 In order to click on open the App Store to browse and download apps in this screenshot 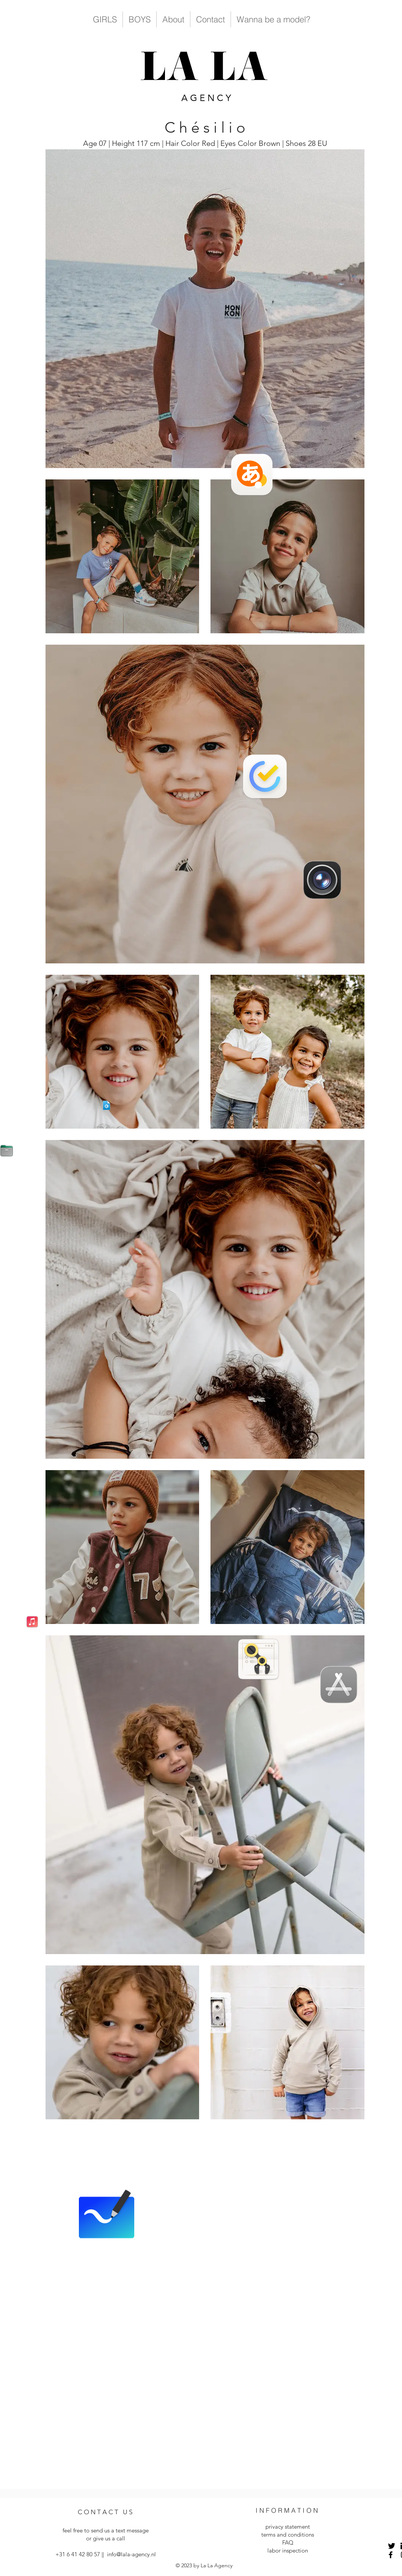, I will do `click(339, 1685)`.